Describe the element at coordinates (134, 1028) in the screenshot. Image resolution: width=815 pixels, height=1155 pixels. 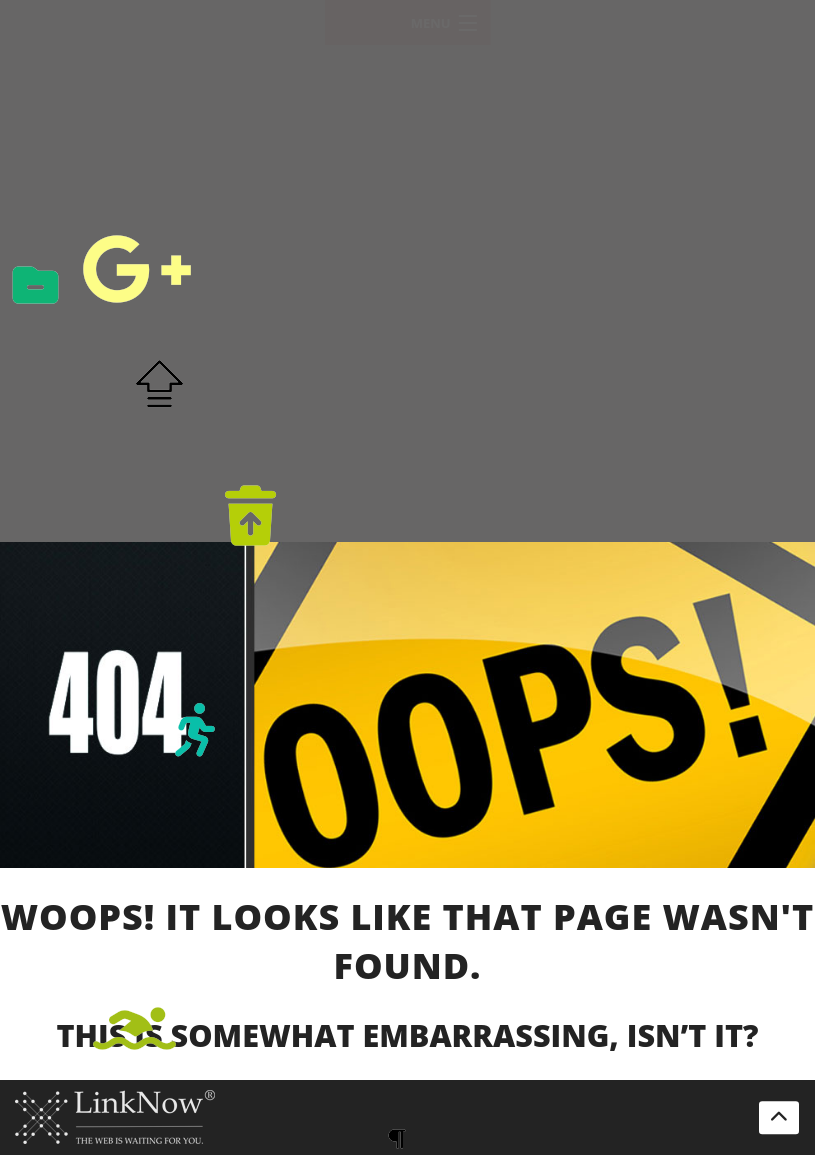
I see `access swimming pool or aquatic facilities` at that location.